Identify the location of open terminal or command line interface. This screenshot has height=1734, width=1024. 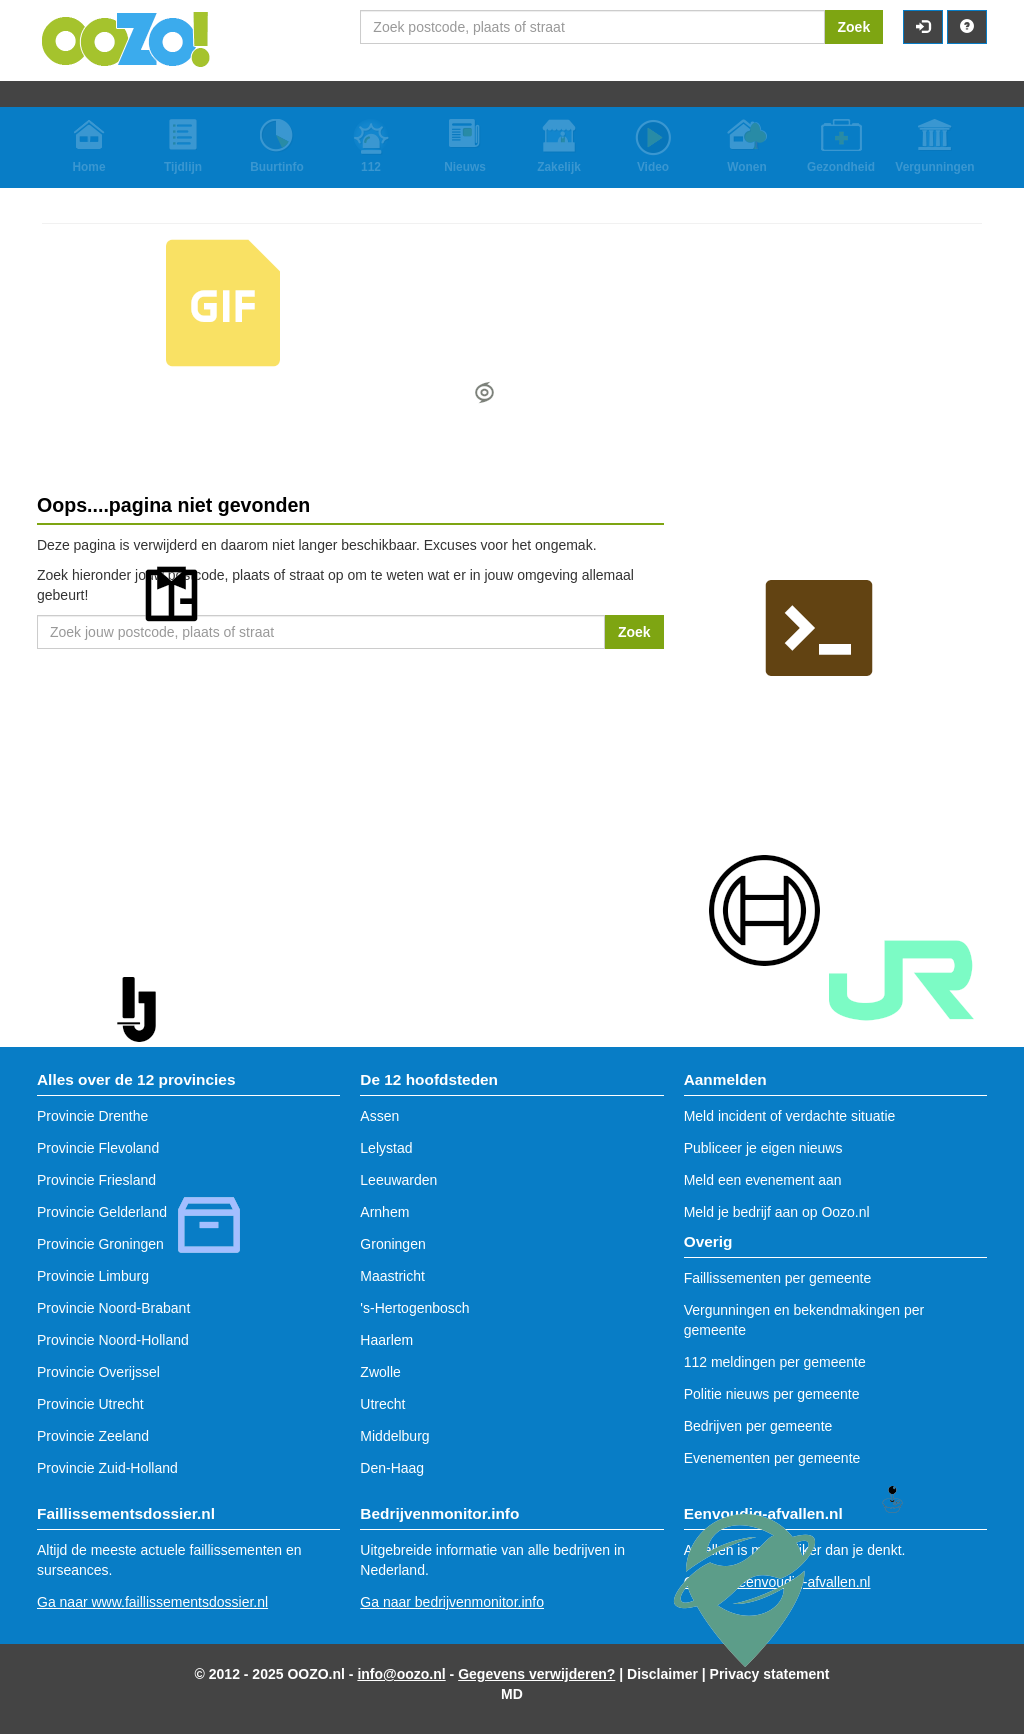
(819, 628).